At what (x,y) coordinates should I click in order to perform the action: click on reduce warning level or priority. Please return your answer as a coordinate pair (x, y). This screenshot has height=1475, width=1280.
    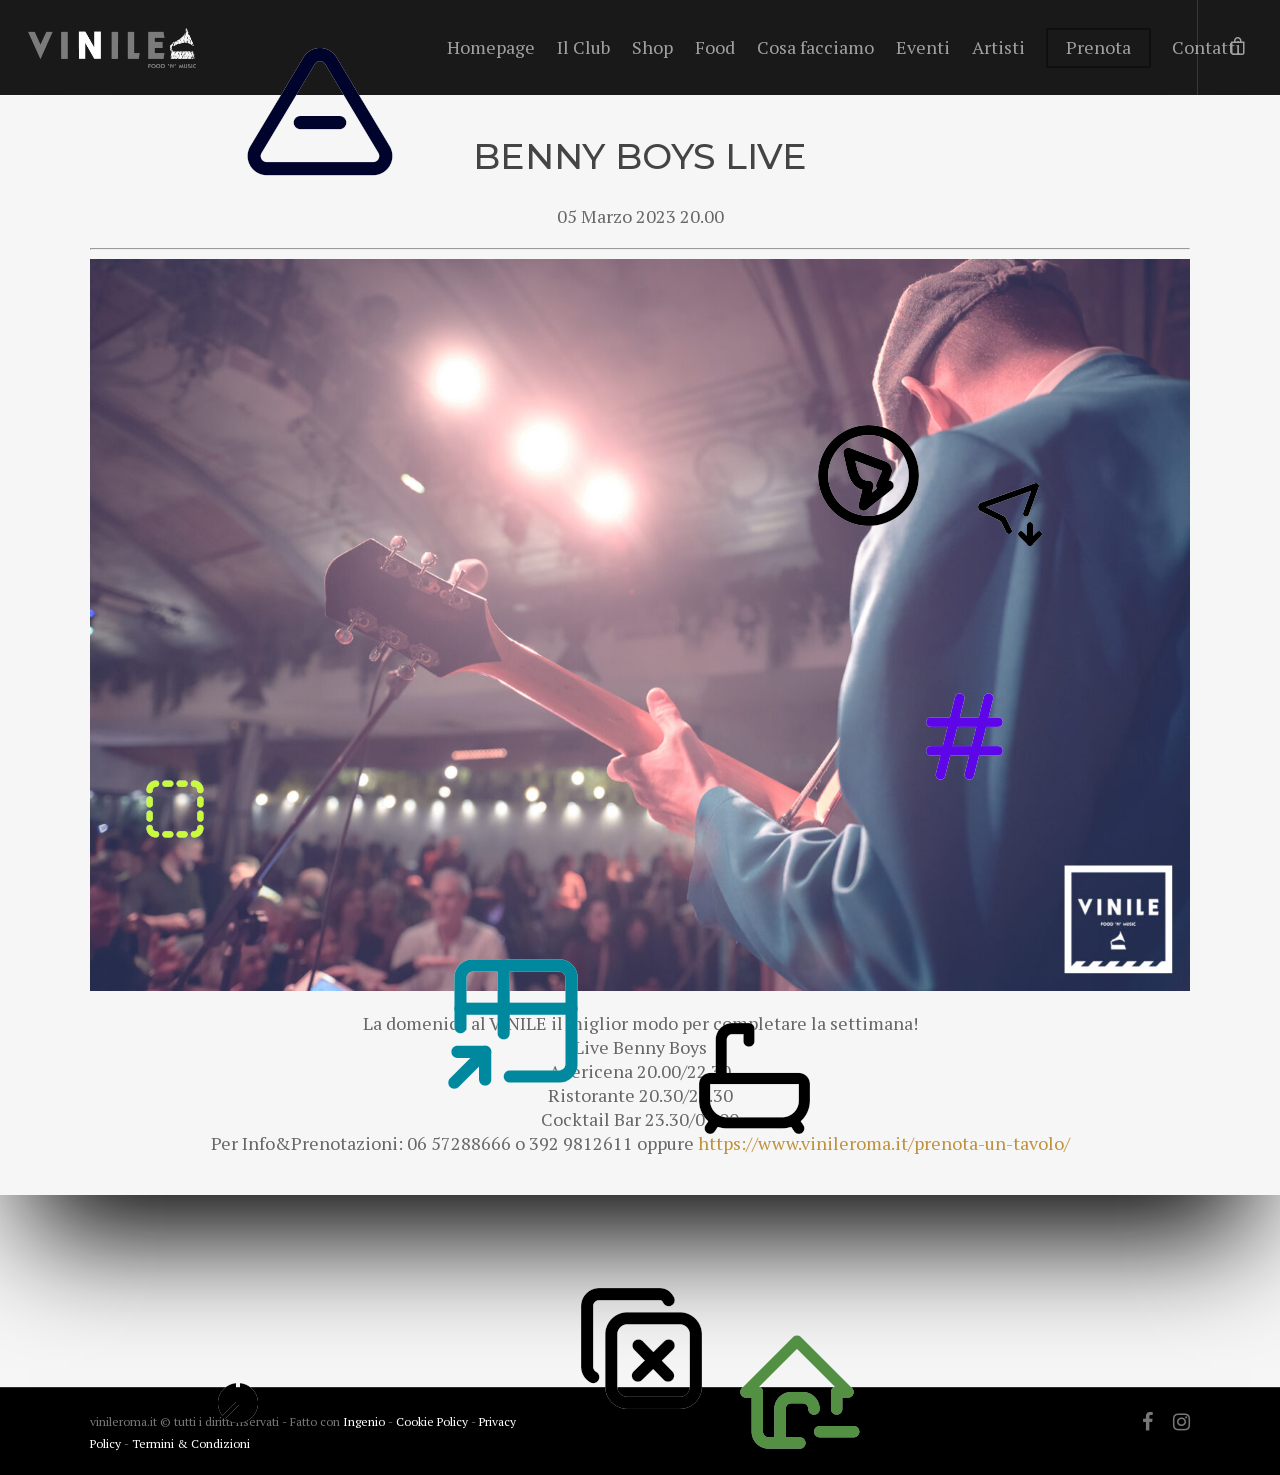
    Looking at the image, I should click on (320, 116).